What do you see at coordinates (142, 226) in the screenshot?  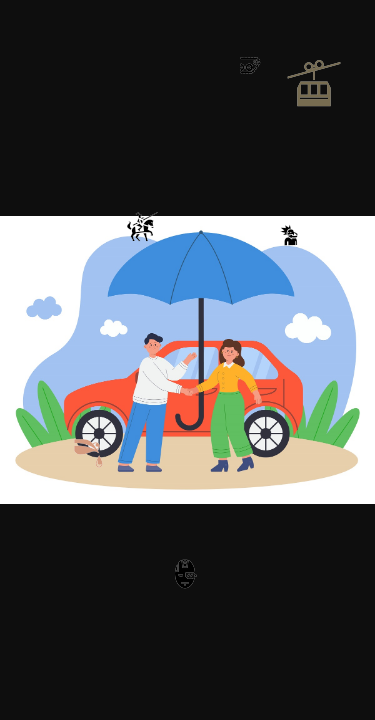 I see `select knight or cavalry unit in a strategy game` at bounding box center [142, 226].